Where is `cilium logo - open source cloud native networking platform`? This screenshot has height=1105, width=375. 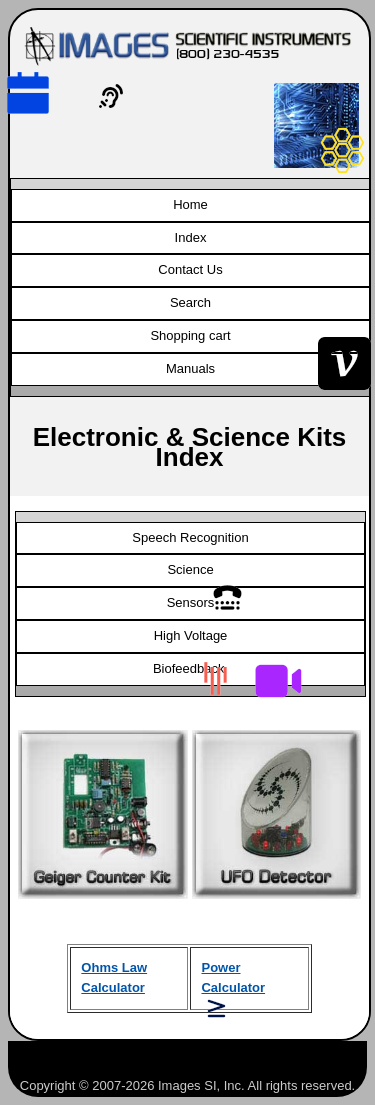
cilium logo - open source cloud native networking platform is located at coordinates (342, 150).